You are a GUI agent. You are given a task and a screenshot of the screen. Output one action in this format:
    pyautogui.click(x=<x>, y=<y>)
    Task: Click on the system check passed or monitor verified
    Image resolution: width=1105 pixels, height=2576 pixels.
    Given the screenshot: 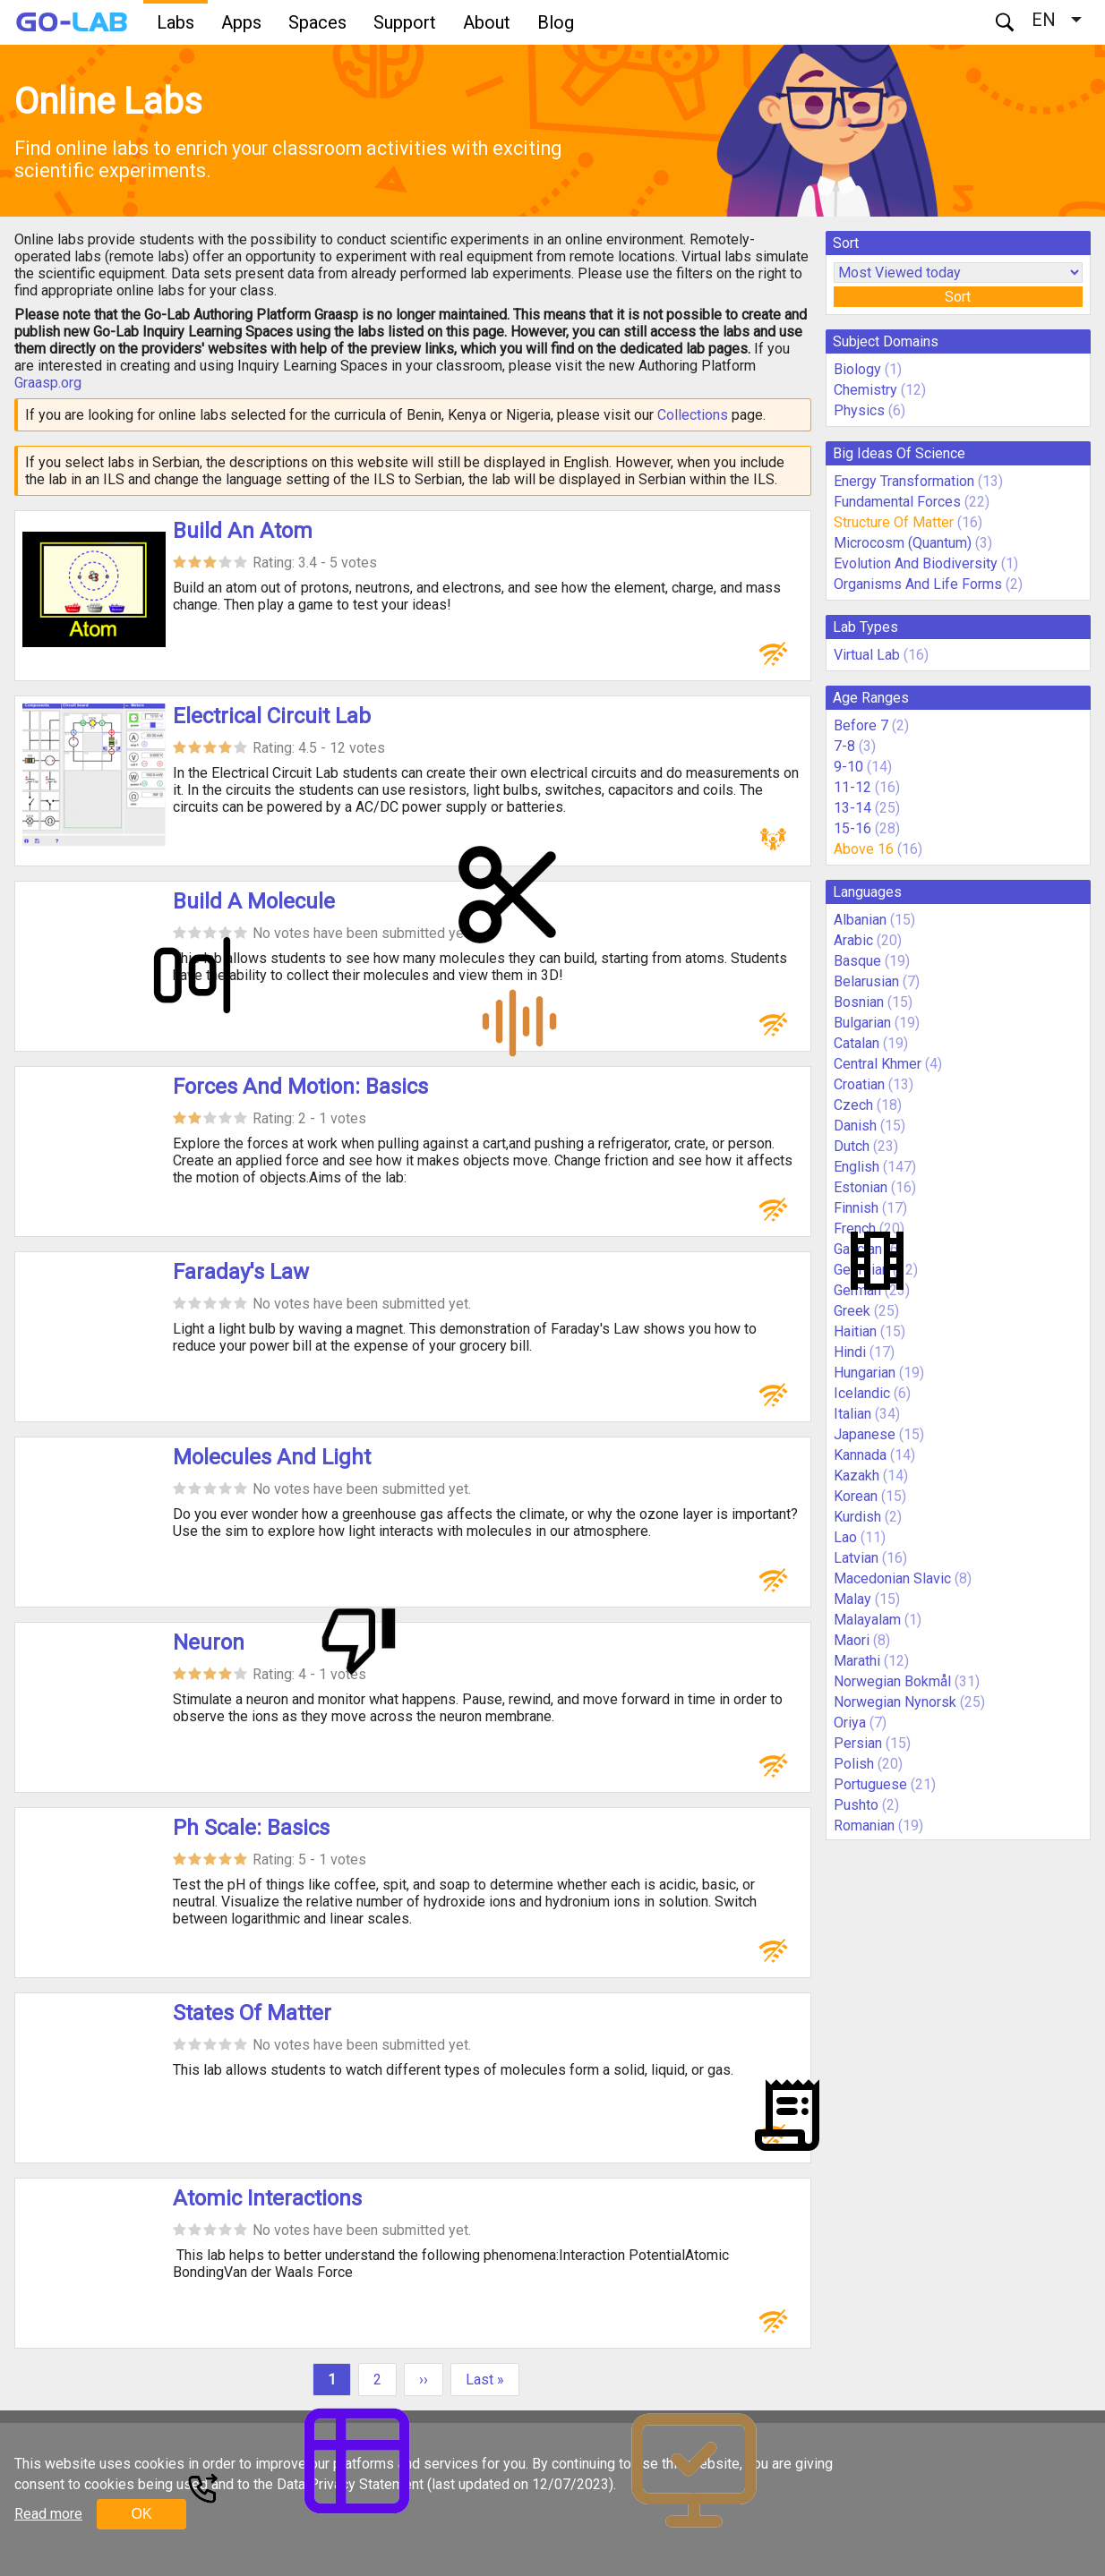 What is the action you would take?
    pyautogui.click(x=694, y=2470)
    